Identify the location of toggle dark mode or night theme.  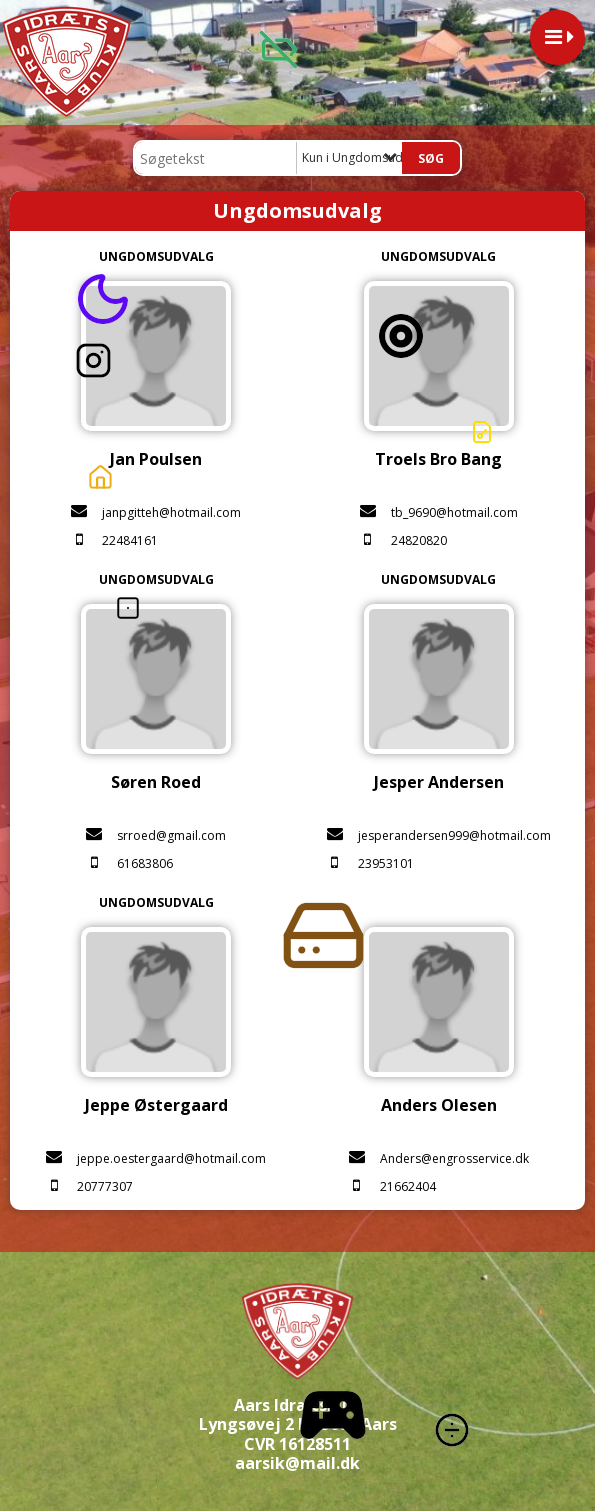
(103, 299).